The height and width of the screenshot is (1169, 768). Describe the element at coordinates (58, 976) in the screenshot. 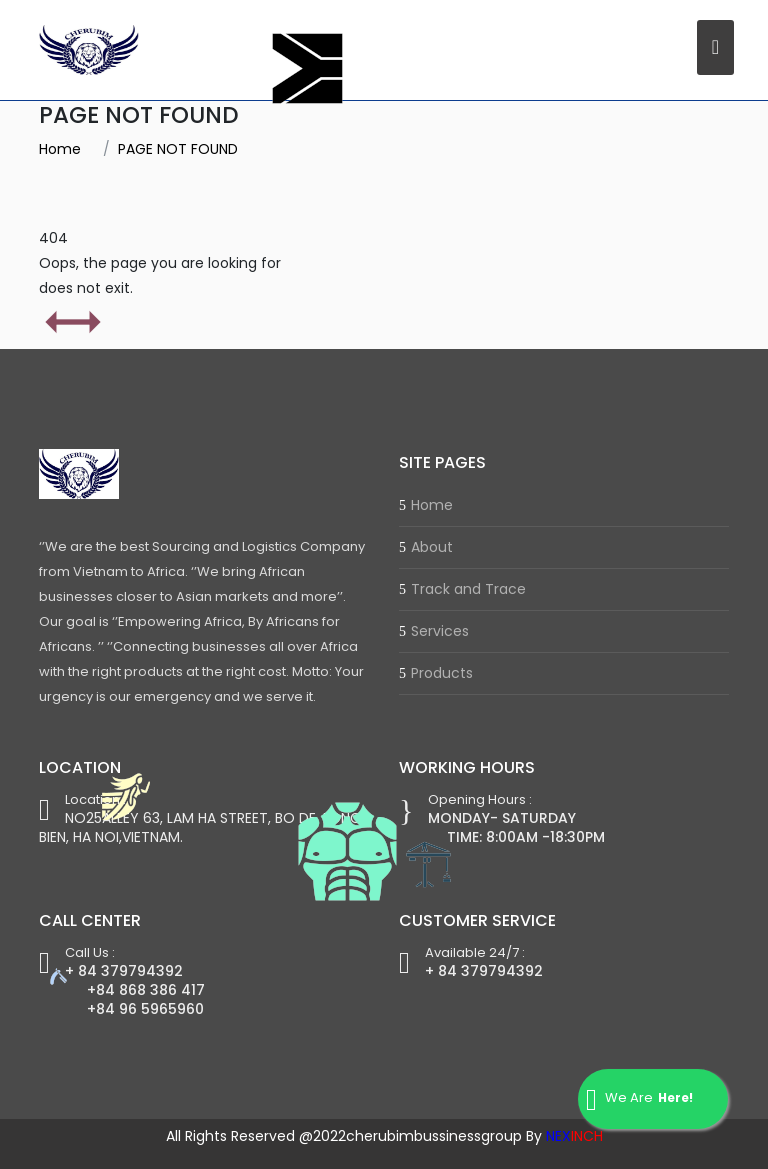

I see `grooming or personal care tools` at that location.